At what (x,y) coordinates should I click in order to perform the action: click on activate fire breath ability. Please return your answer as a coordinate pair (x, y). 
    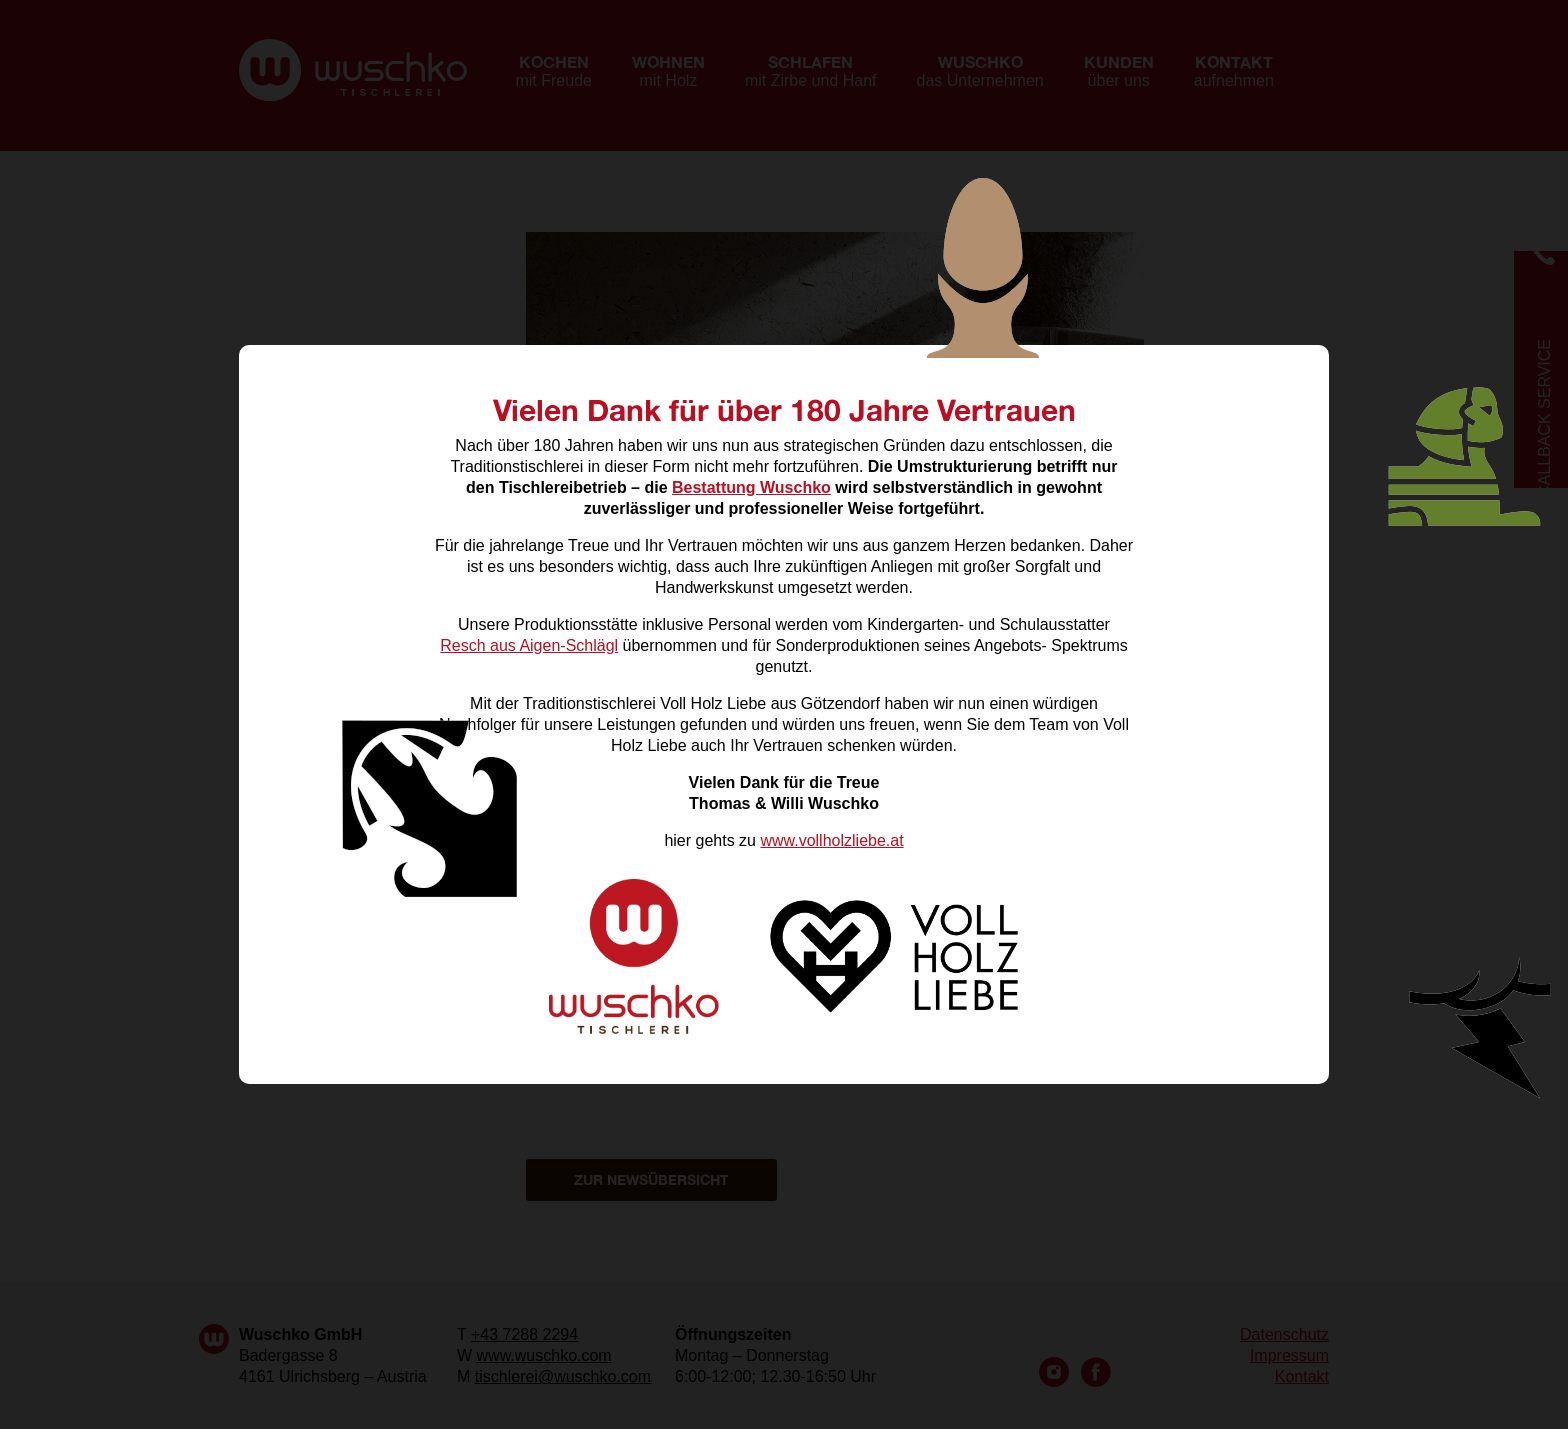
    Looking at the image, I should click on (429, 808).